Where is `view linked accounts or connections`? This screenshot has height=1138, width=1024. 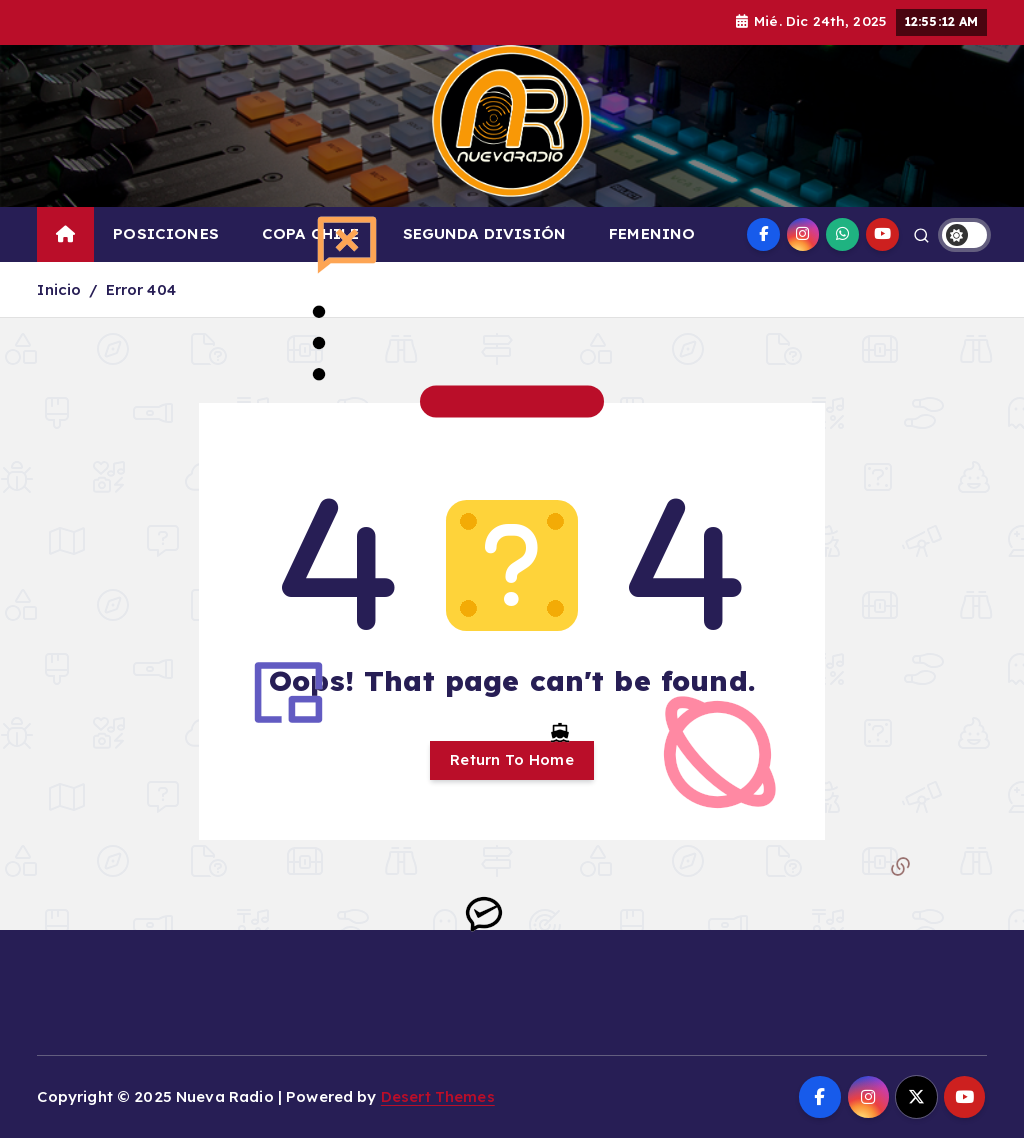 view linked accounts or connections is located at coordinates (900, 866).